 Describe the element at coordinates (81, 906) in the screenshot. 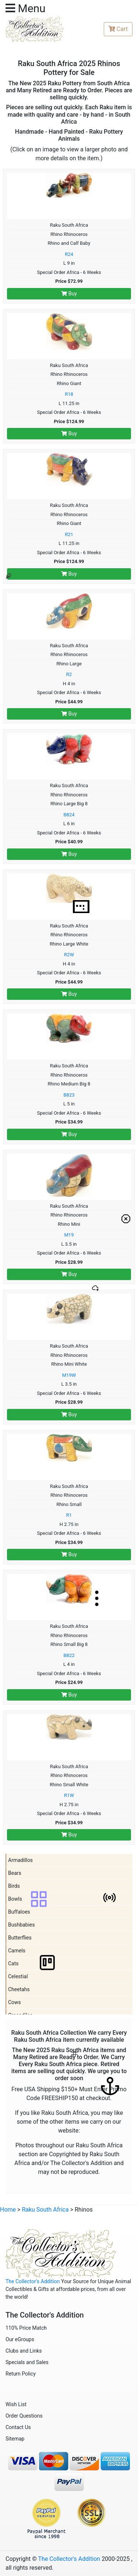

I see `adjust image aspect ratio settings` at that location.